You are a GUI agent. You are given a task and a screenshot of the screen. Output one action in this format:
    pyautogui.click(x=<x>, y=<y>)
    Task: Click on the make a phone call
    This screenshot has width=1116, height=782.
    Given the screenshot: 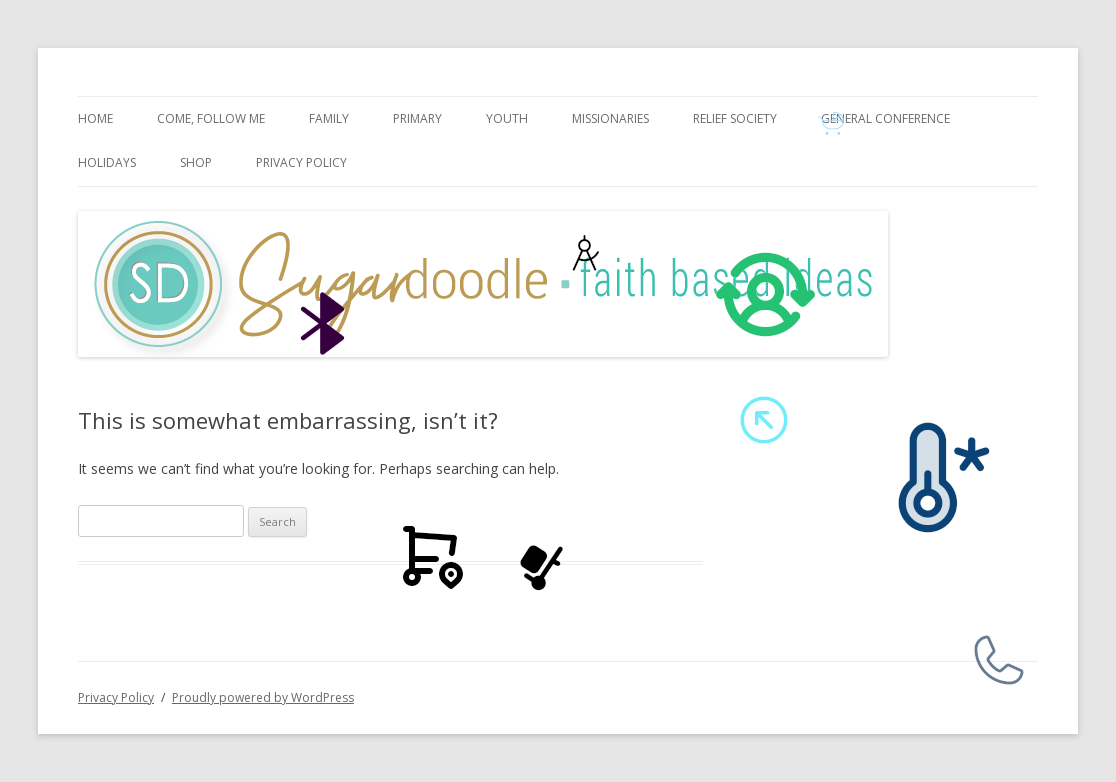 What is the action you would take?
    pyautogui.click(x=998, y=661)
    